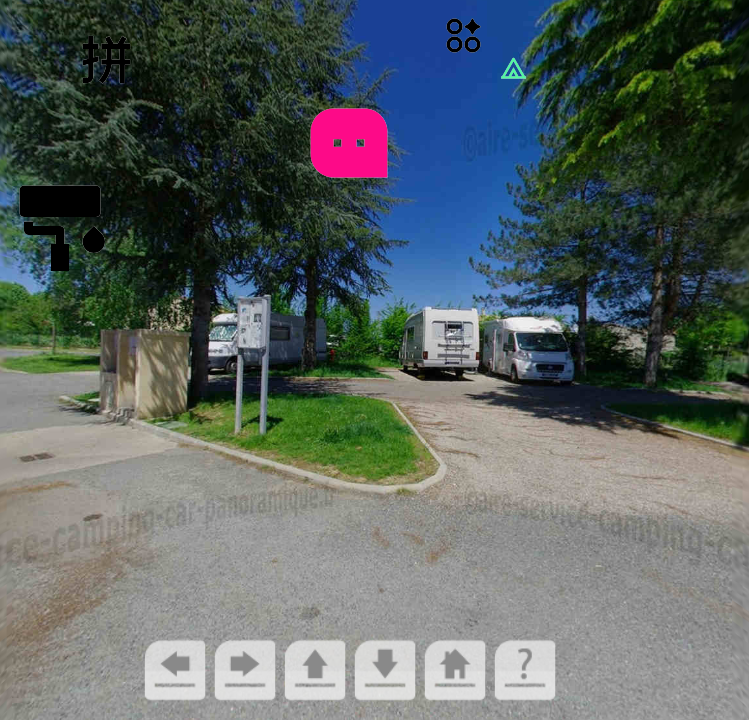 Image resolution: width=749 pixels, height=720 pixels. I want to click on view camping or outdoor locations, so click(513, 68).